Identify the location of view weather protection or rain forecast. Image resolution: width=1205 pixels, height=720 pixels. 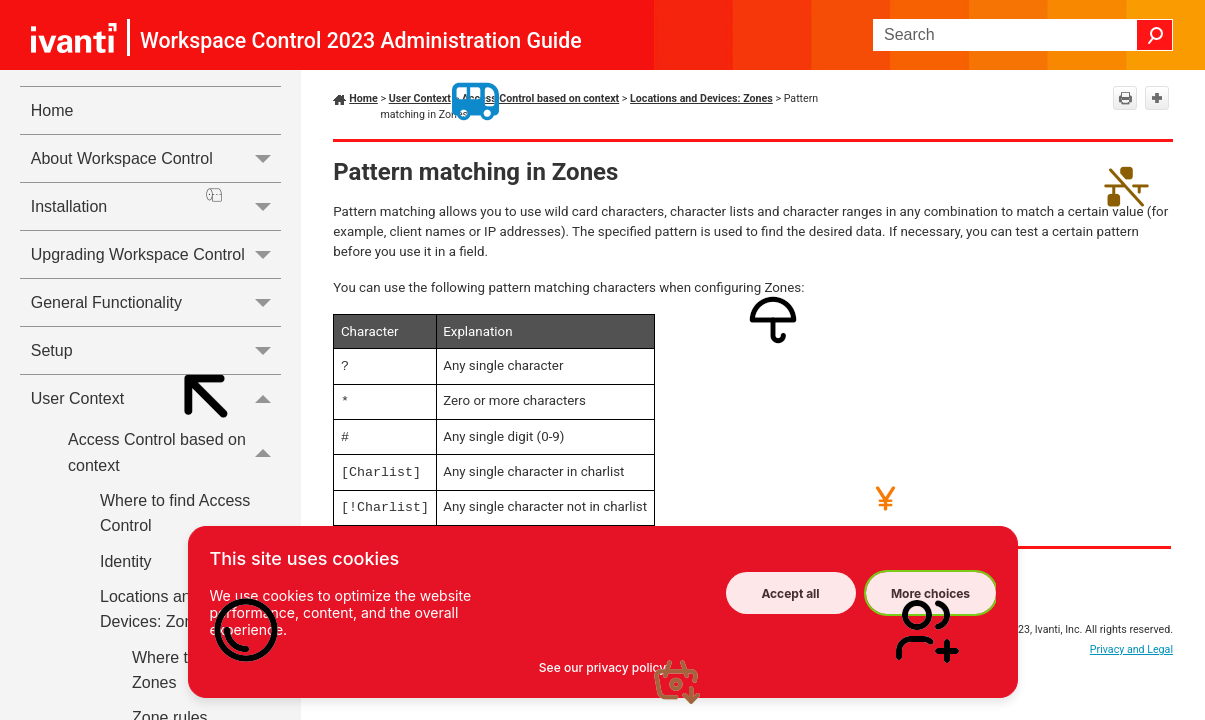
(773, 320).